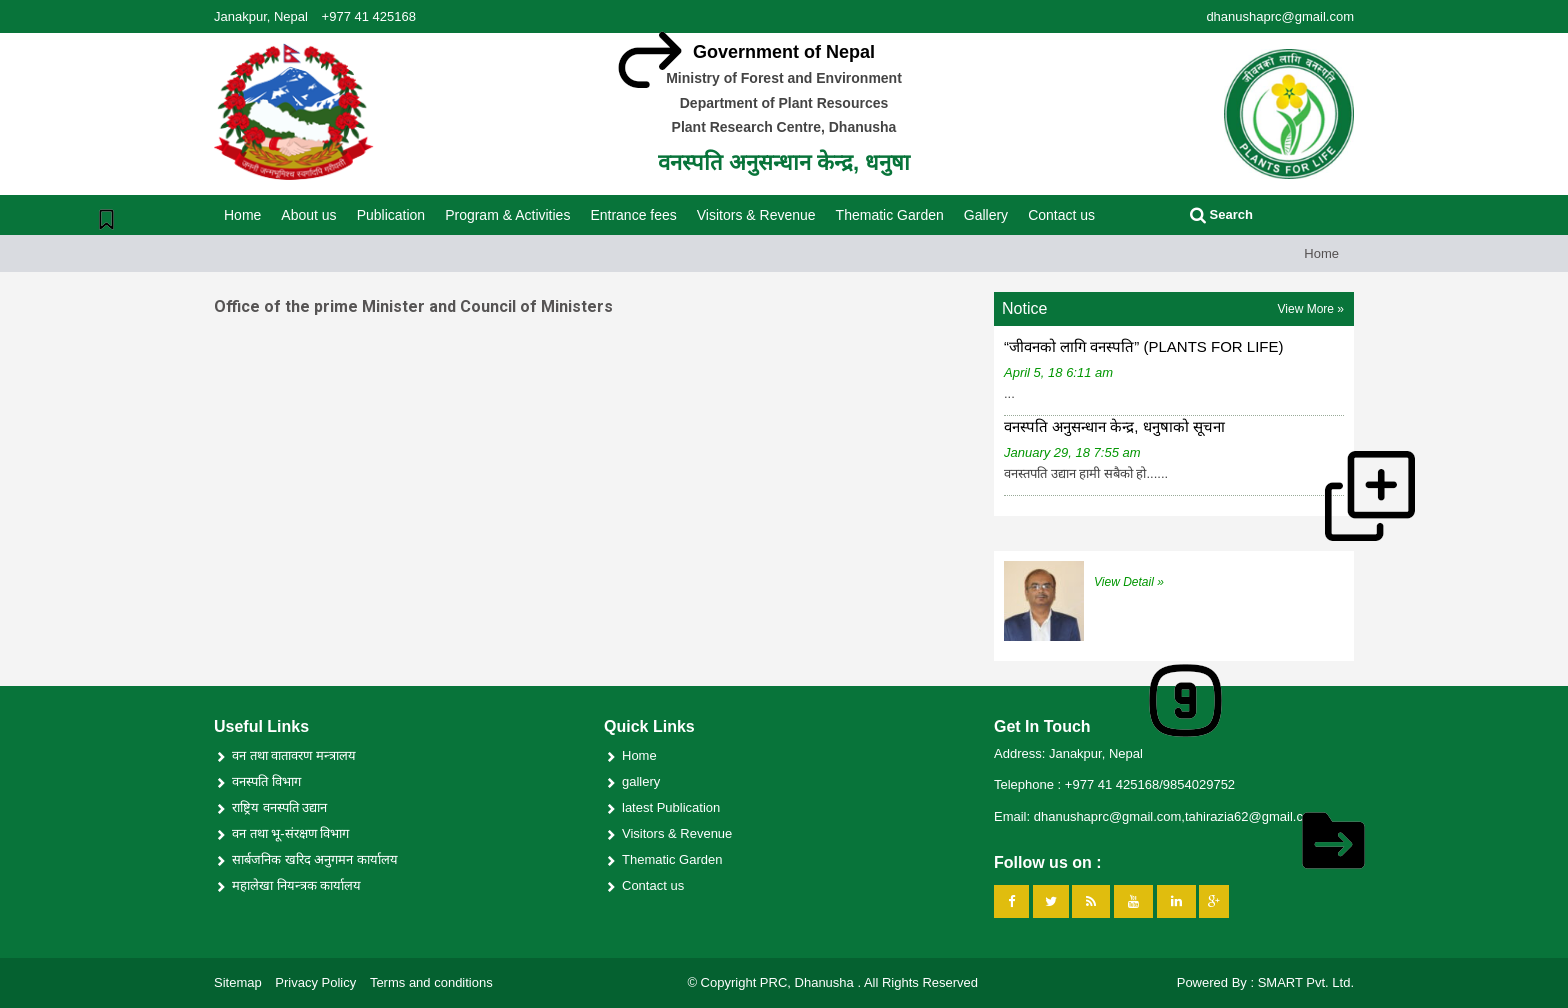  I want to click on indicates 9 items or notifications, so click(1185, 700).